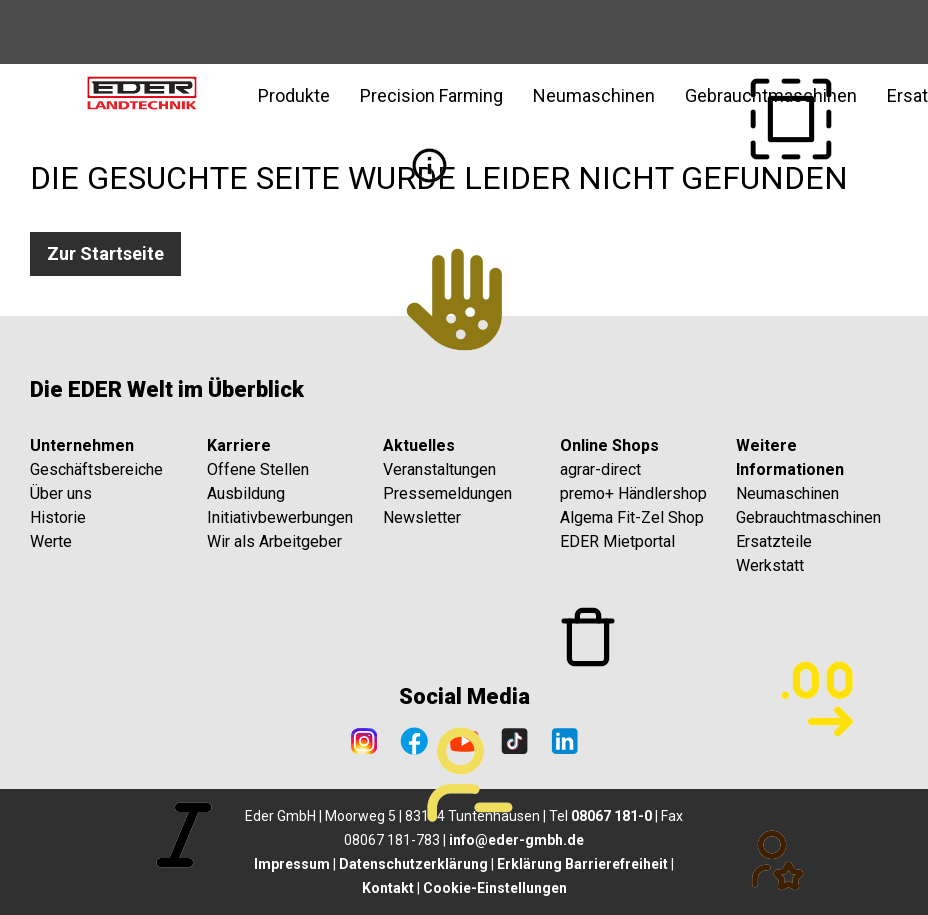  What do you see at coordinates (791, 119) in the screenshot?
I see `select all items` at bounding box center [791, 119].